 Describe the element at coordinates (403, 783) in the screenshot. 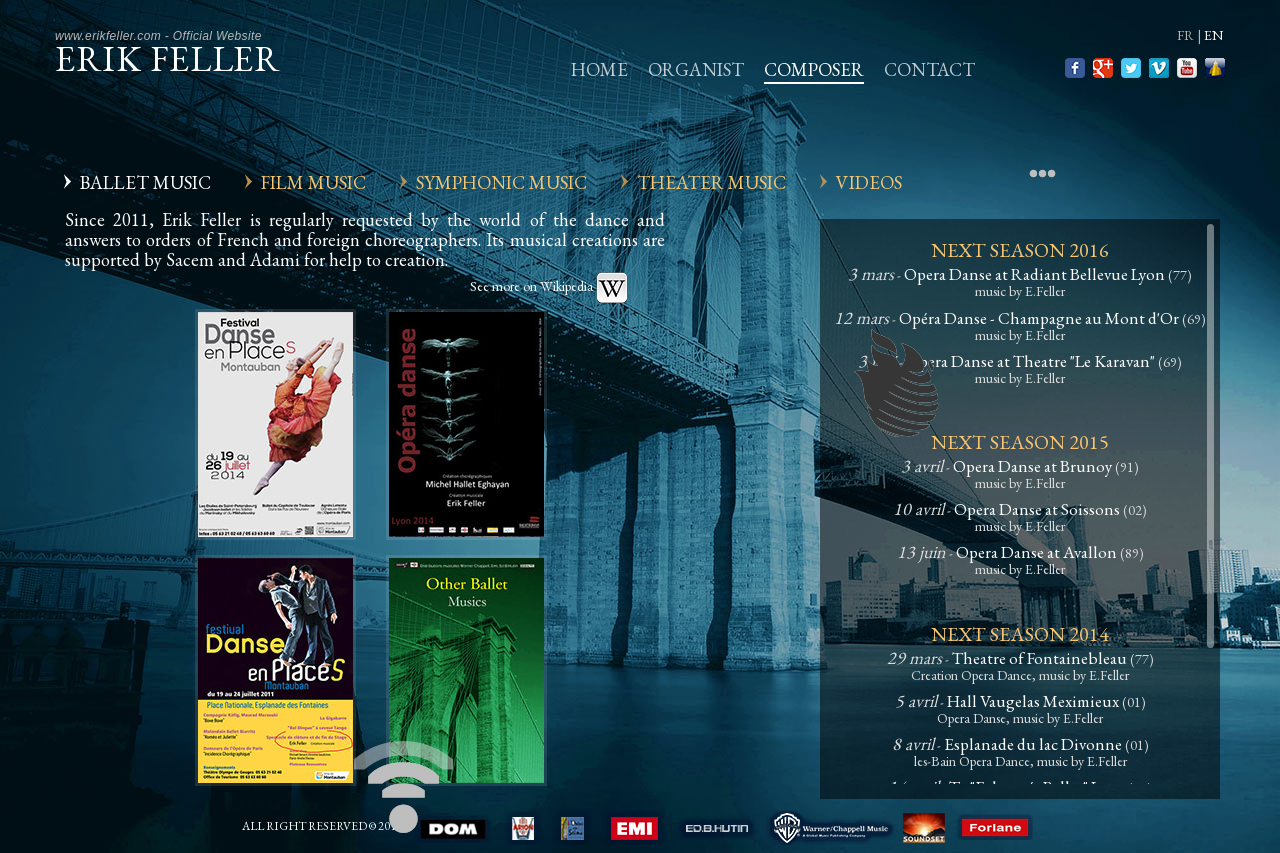

I see `indicates a strong wireless network connection` at that location.